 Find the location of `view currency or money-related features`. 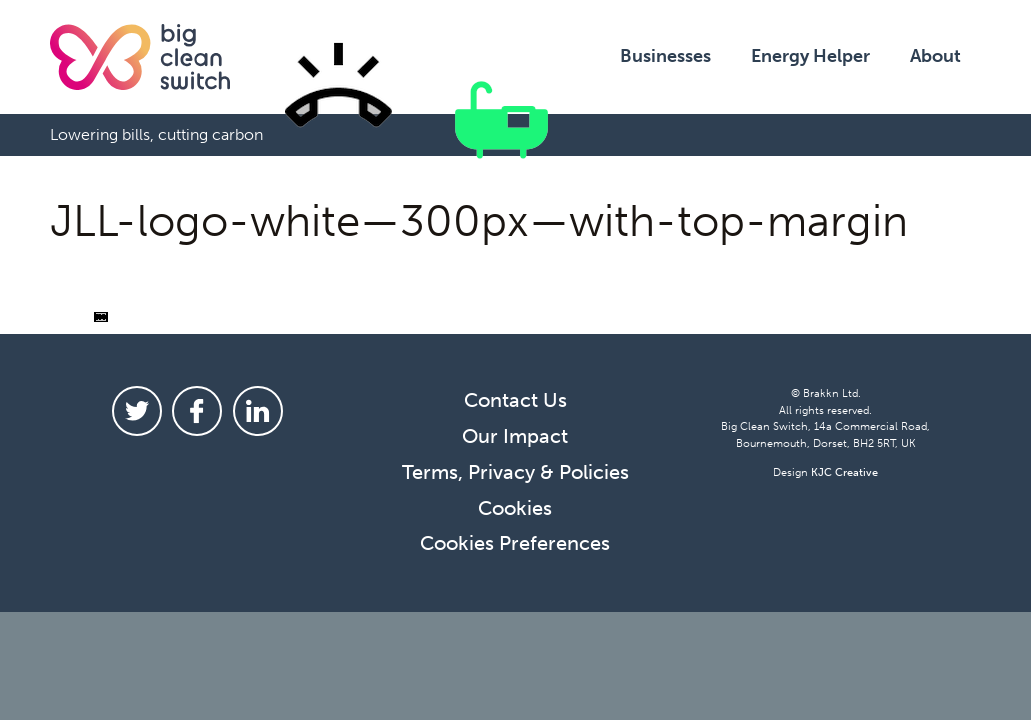

view currency or money-related features is located at coordinates (101, 317).